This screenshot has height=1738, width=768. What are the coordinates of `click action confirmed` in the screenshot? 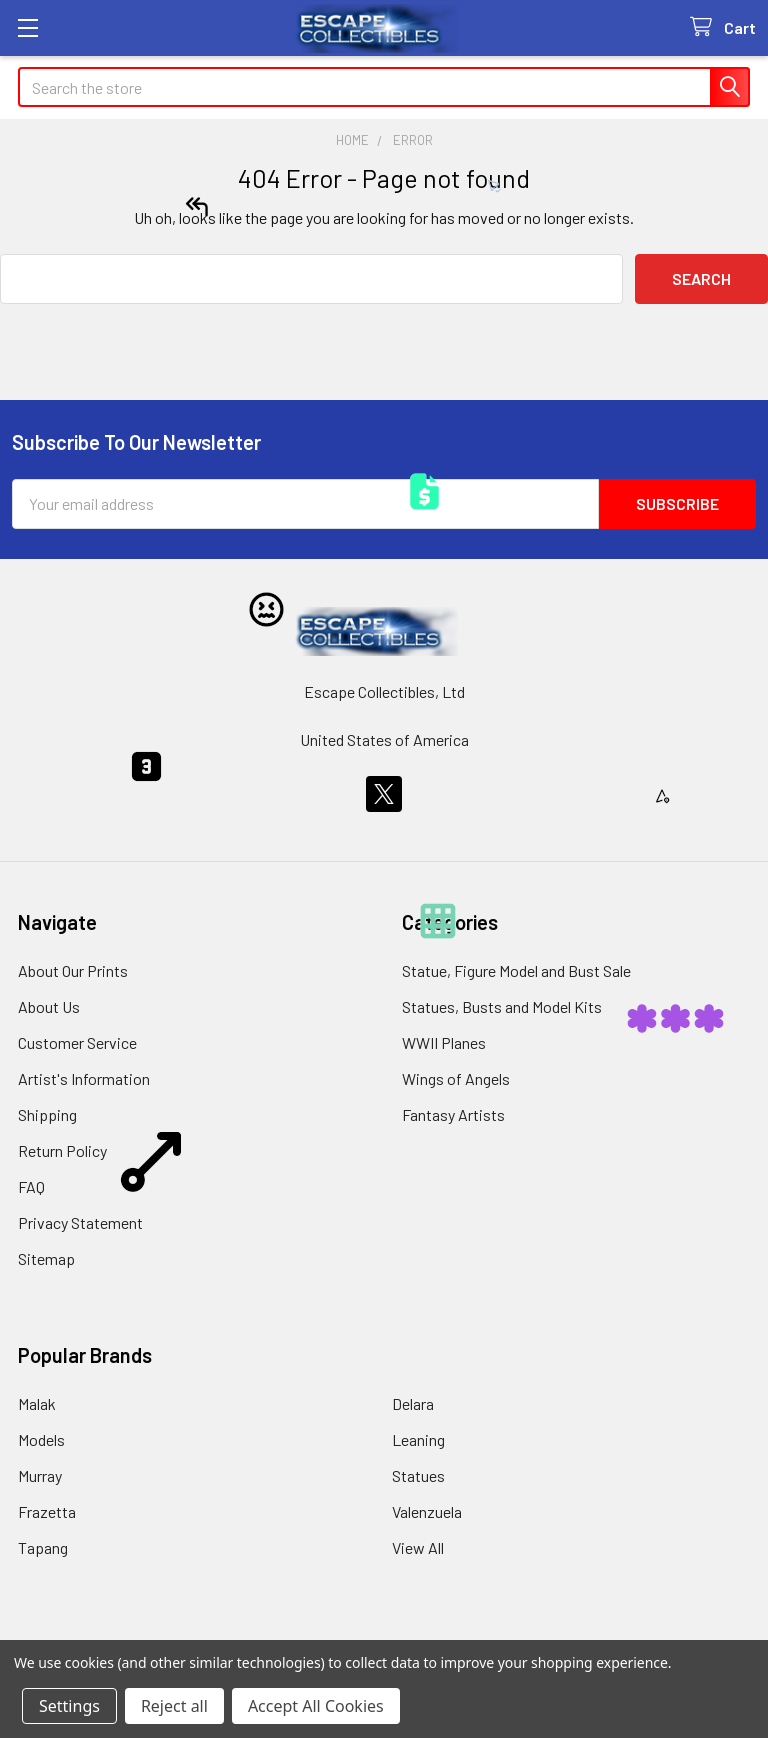 It's located at (494, 186).